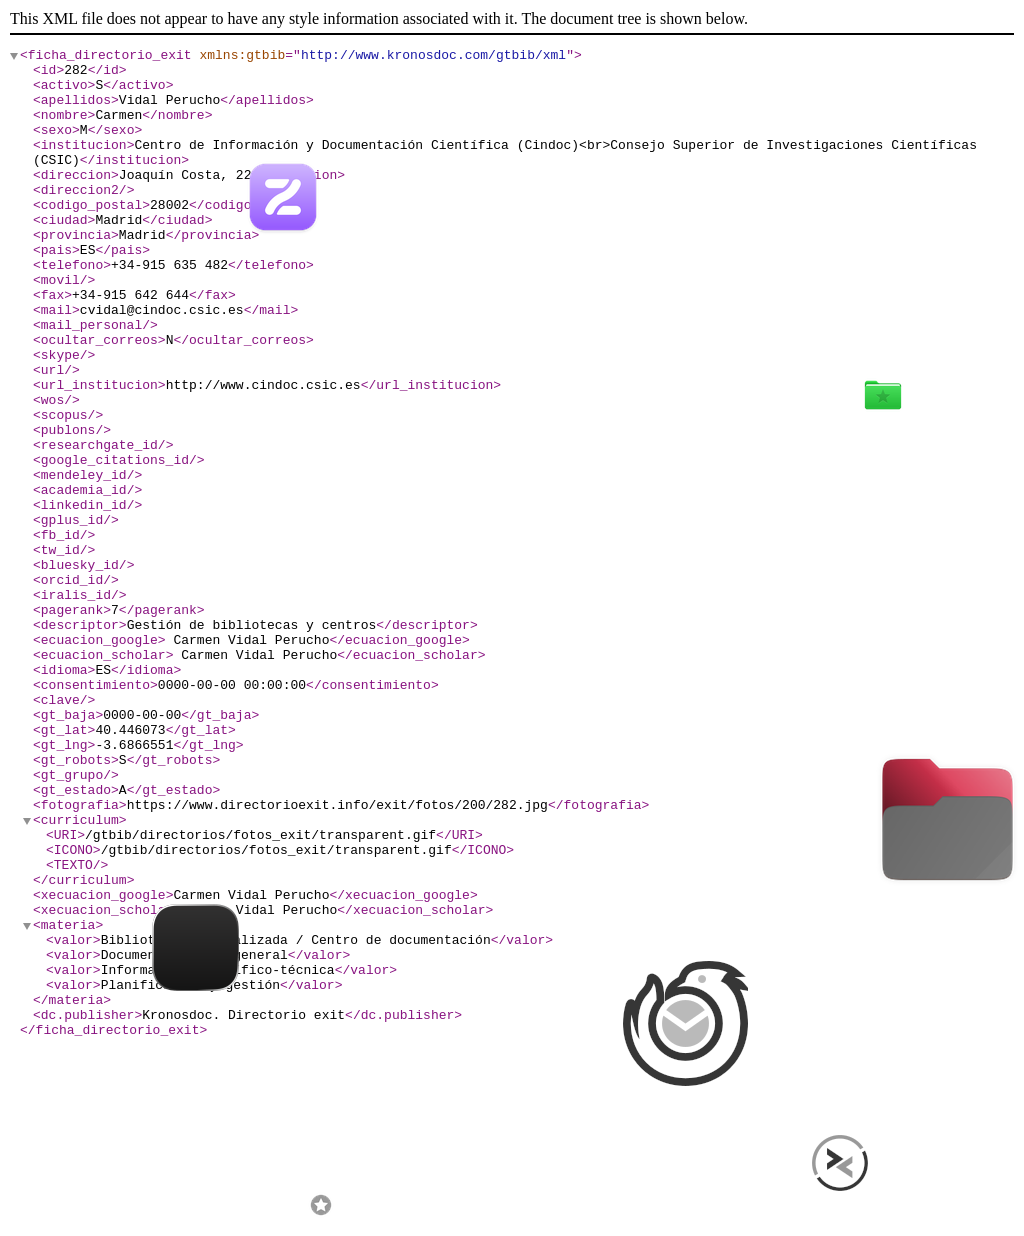 Image resolution: width=1024 pixels, height=1236 pixels. Describe the element at coordinates (947, 819) in the screenshot. I see `drop files here to move them into this folder` at that location.